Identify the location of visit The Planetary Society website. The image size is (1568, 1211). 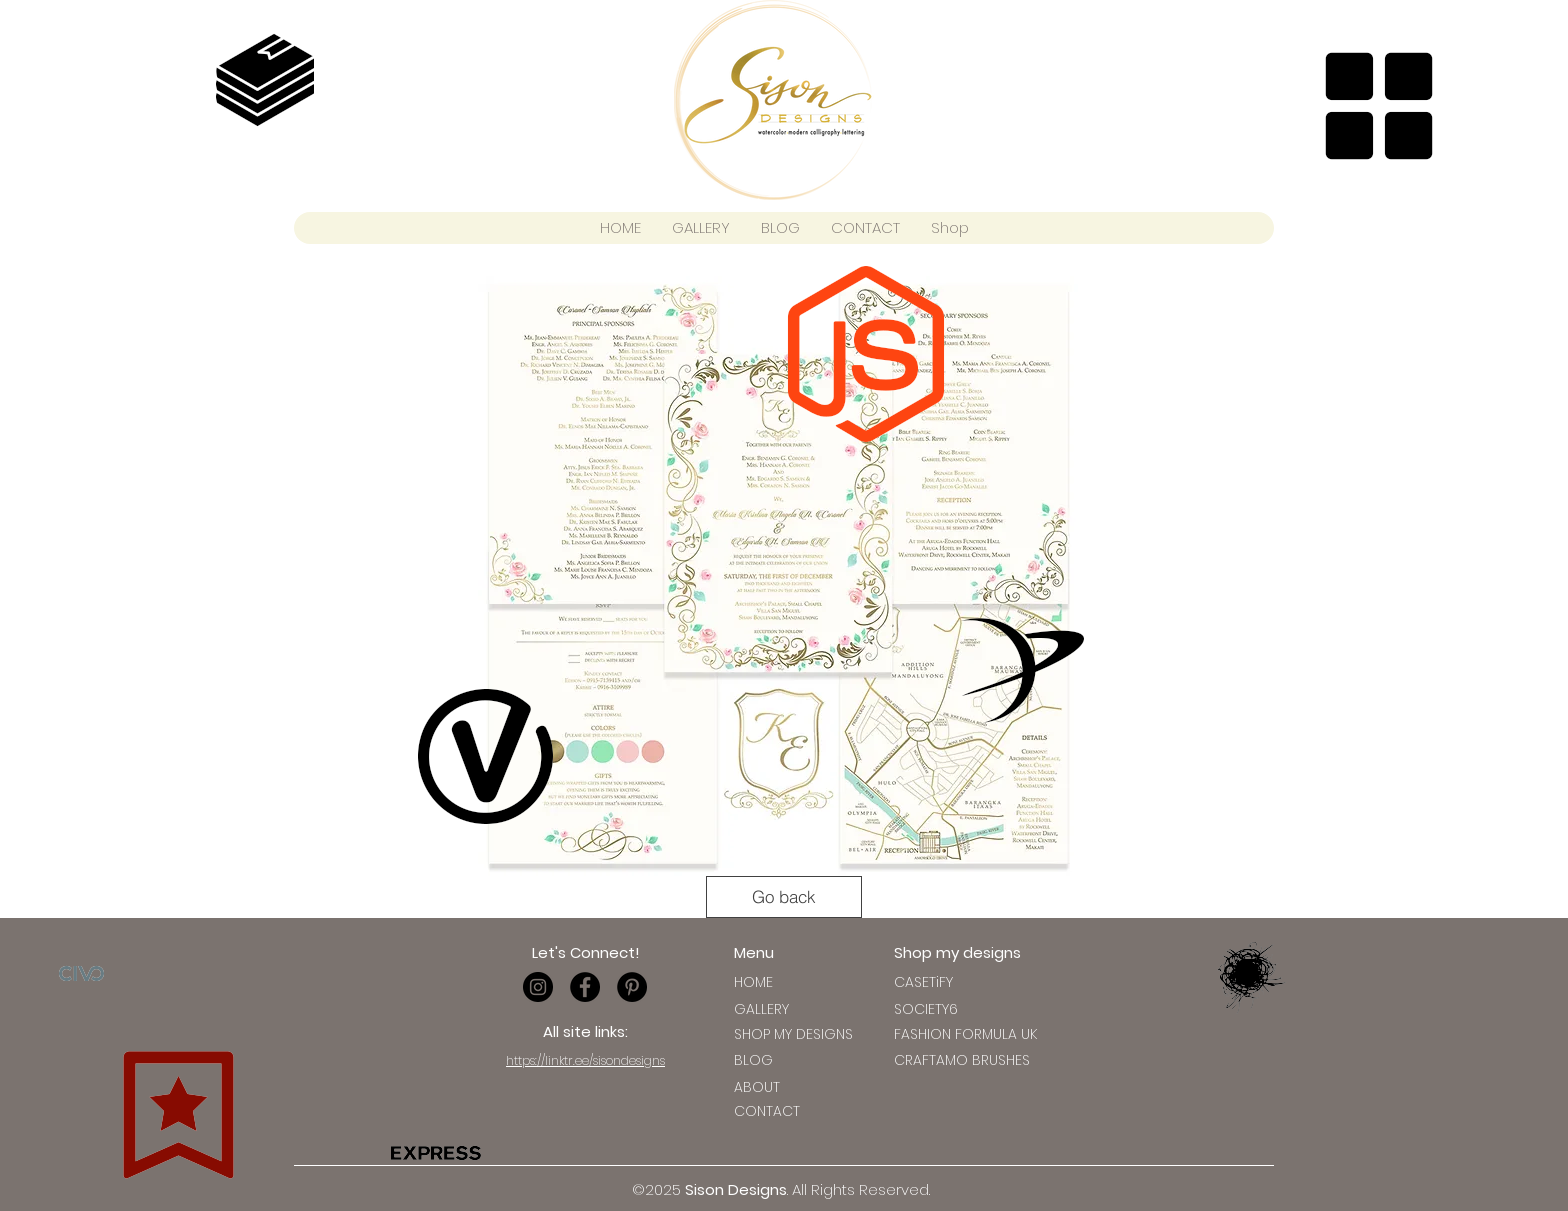
(1022, 670).